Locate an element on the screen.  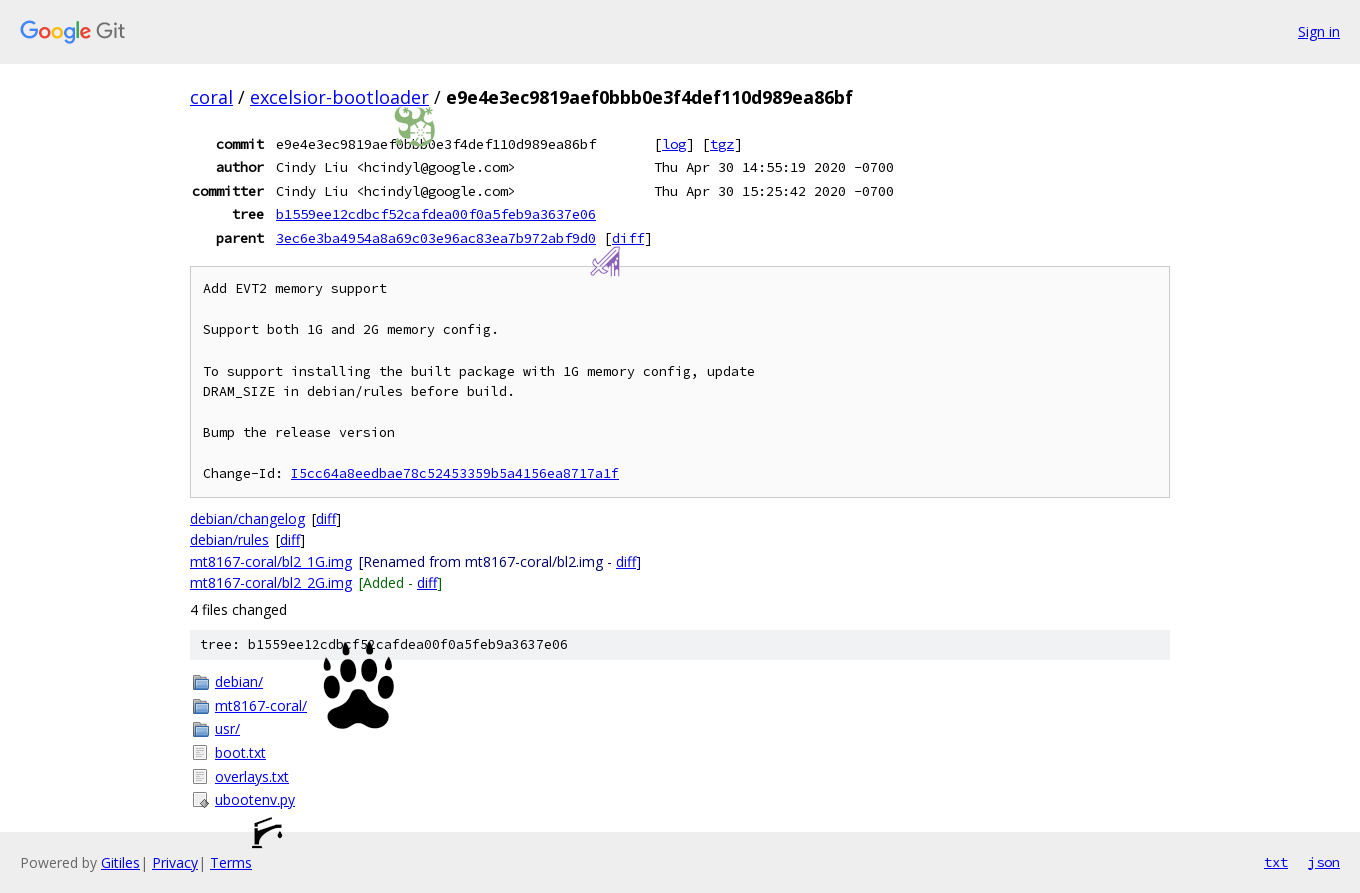
access kitchen or plumbing settings is located at coordinates (268, 831).